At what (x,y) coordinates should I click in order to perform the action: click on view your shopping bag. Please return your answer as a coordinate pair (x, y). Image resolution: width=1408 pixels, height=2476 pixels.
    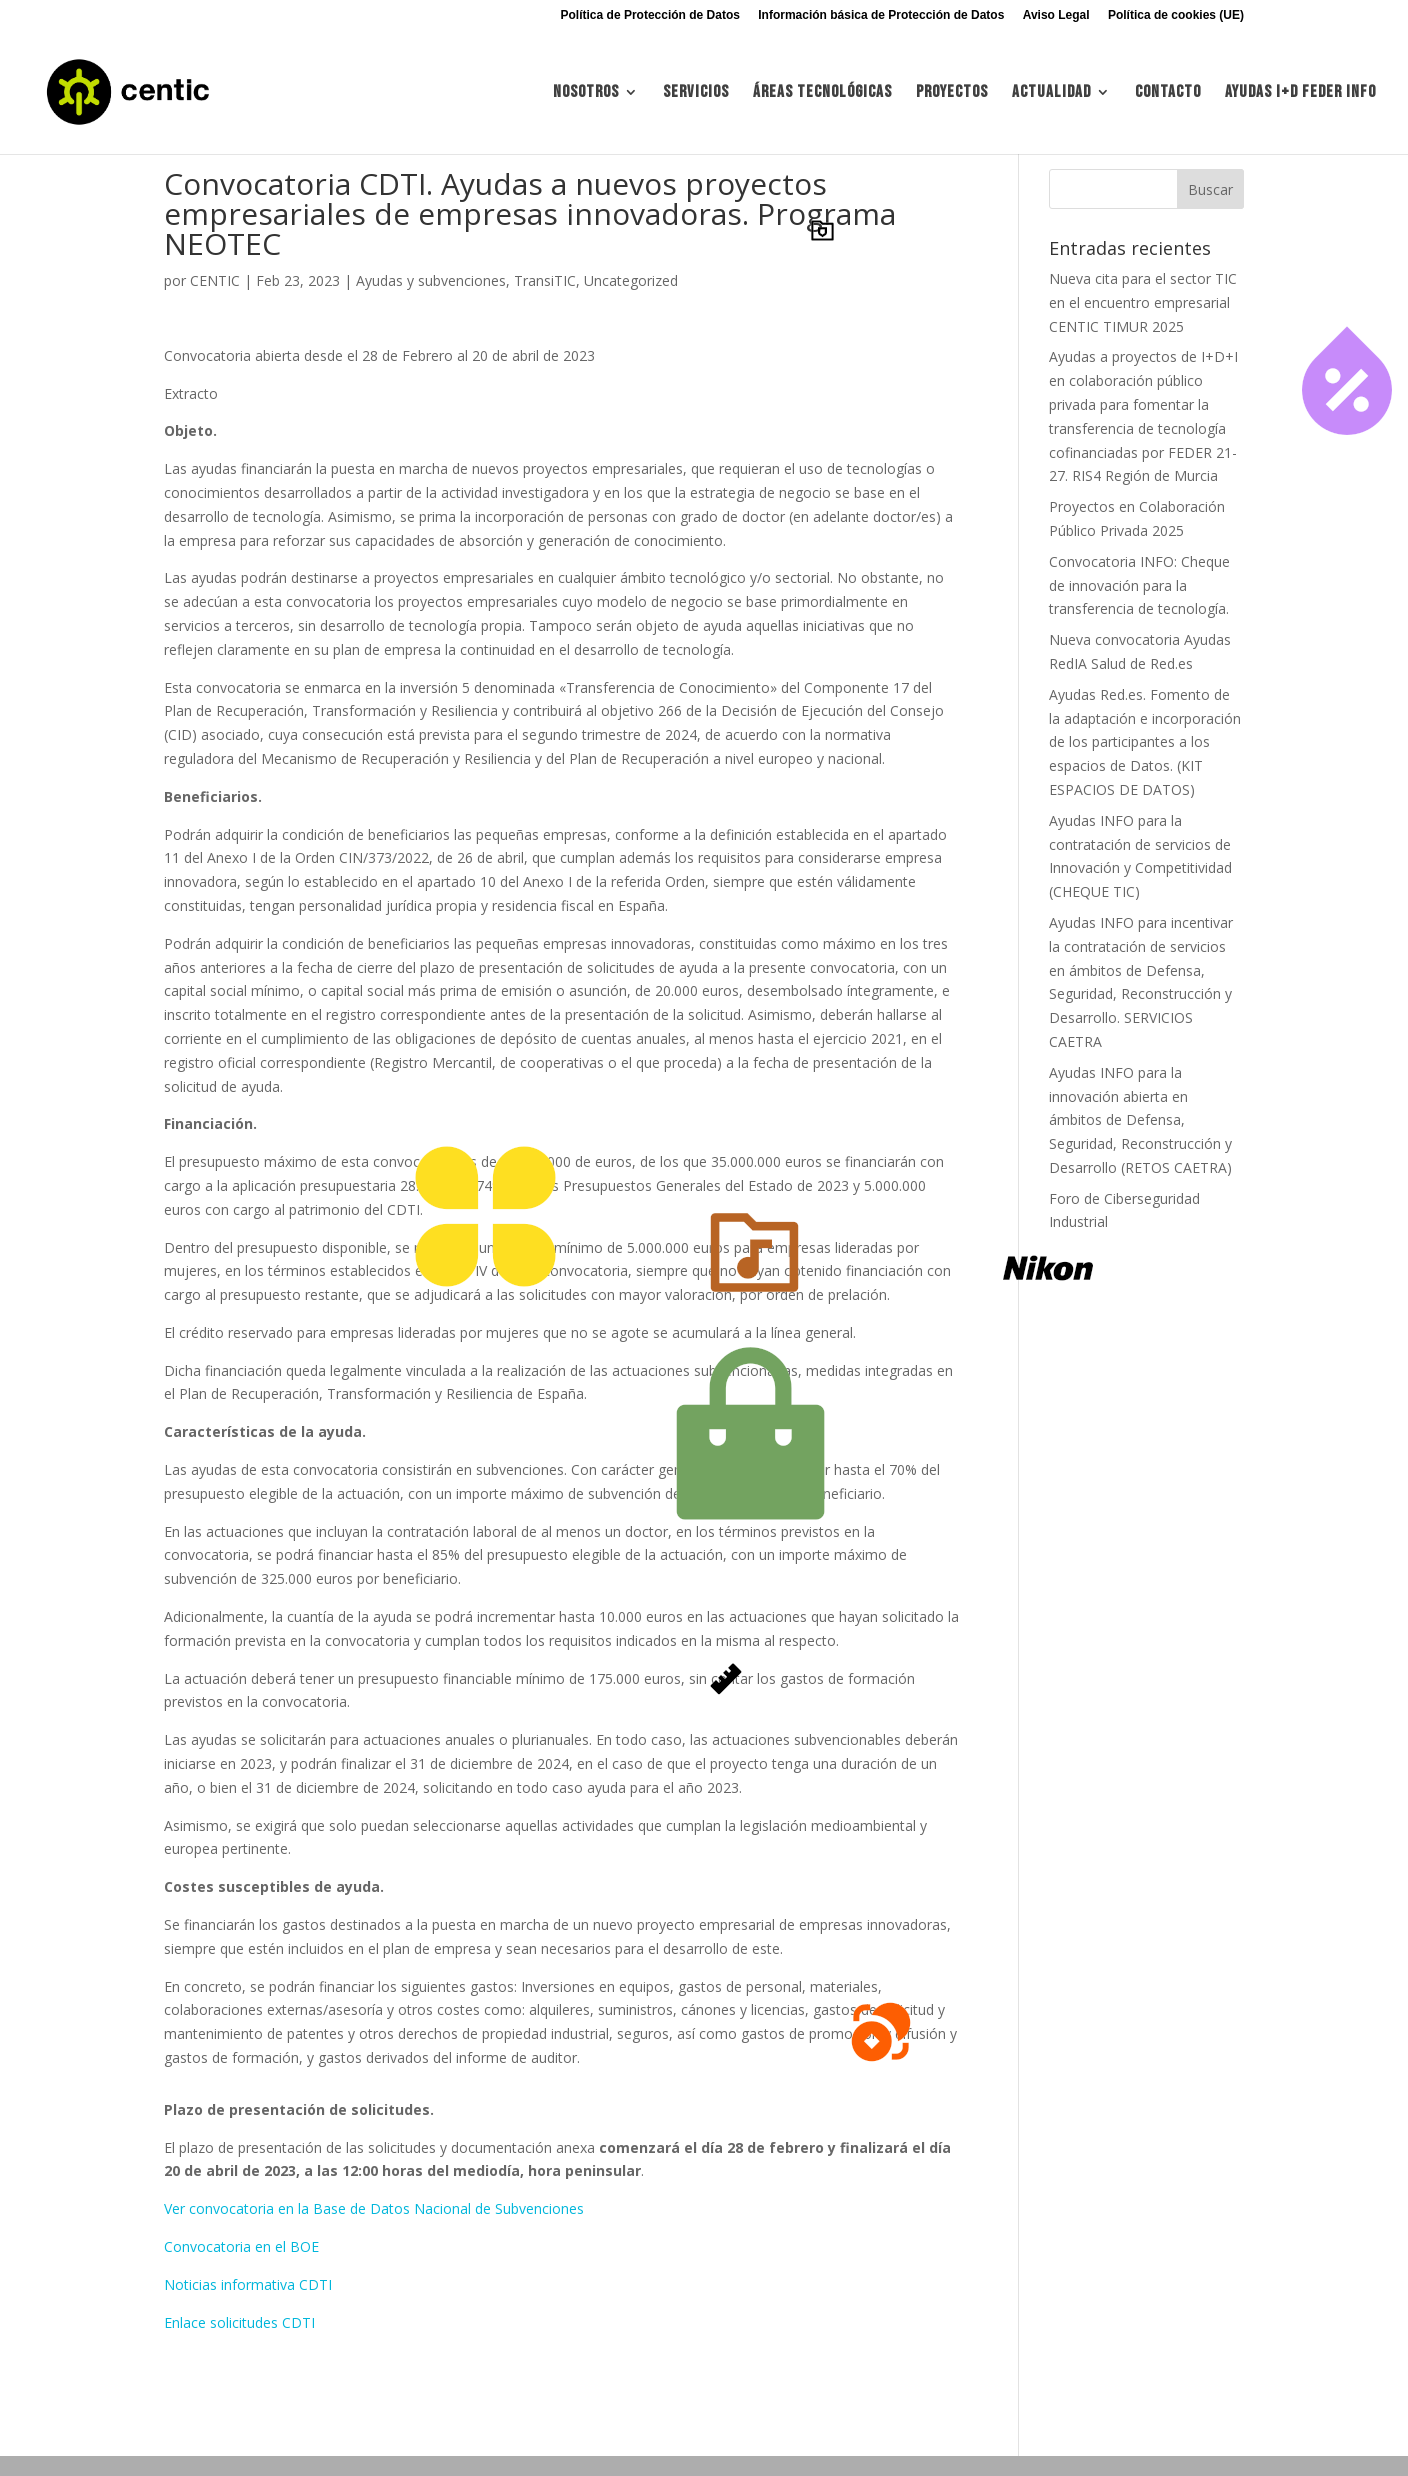
    Looking at the image, I should click on (750, 1437).